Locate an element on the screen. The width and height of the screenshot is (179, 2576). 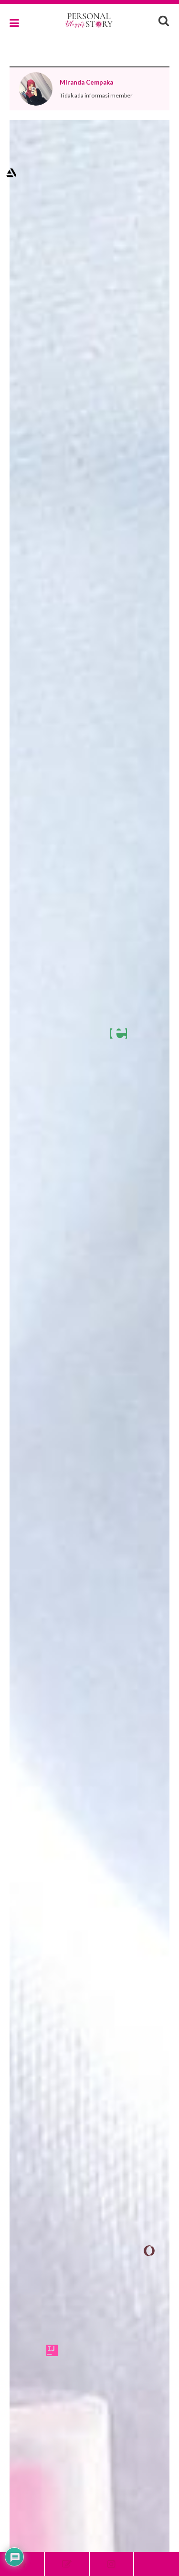
open Opera browser is located at coordinates (149, 2251).